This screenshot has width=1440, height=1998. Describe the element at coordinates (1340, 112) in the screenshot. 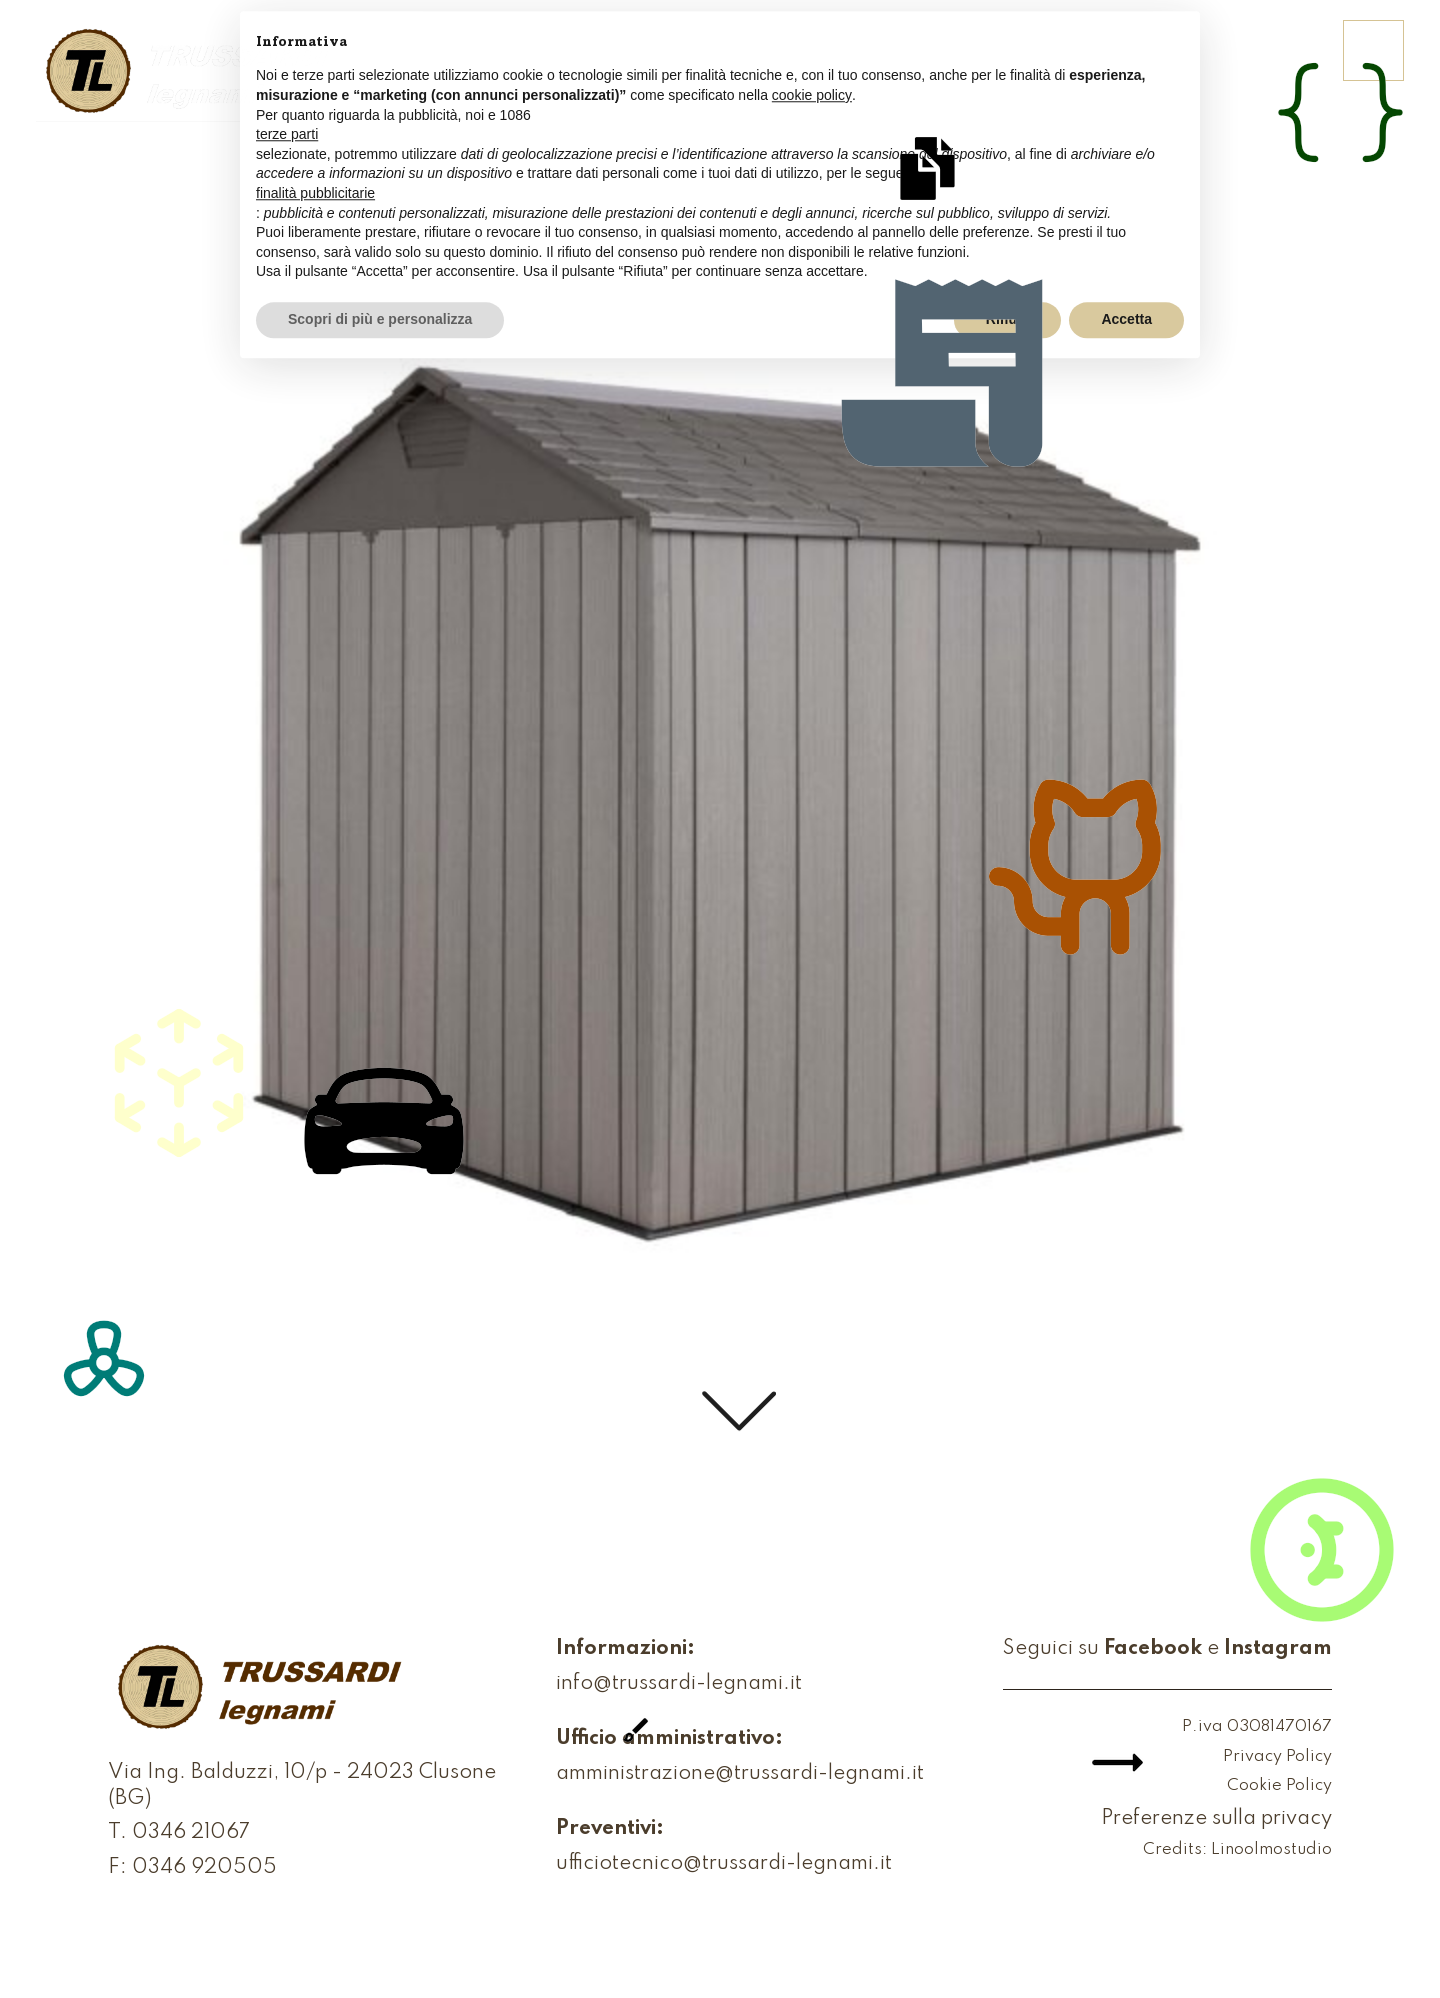

I see `view or edit code` at that location.